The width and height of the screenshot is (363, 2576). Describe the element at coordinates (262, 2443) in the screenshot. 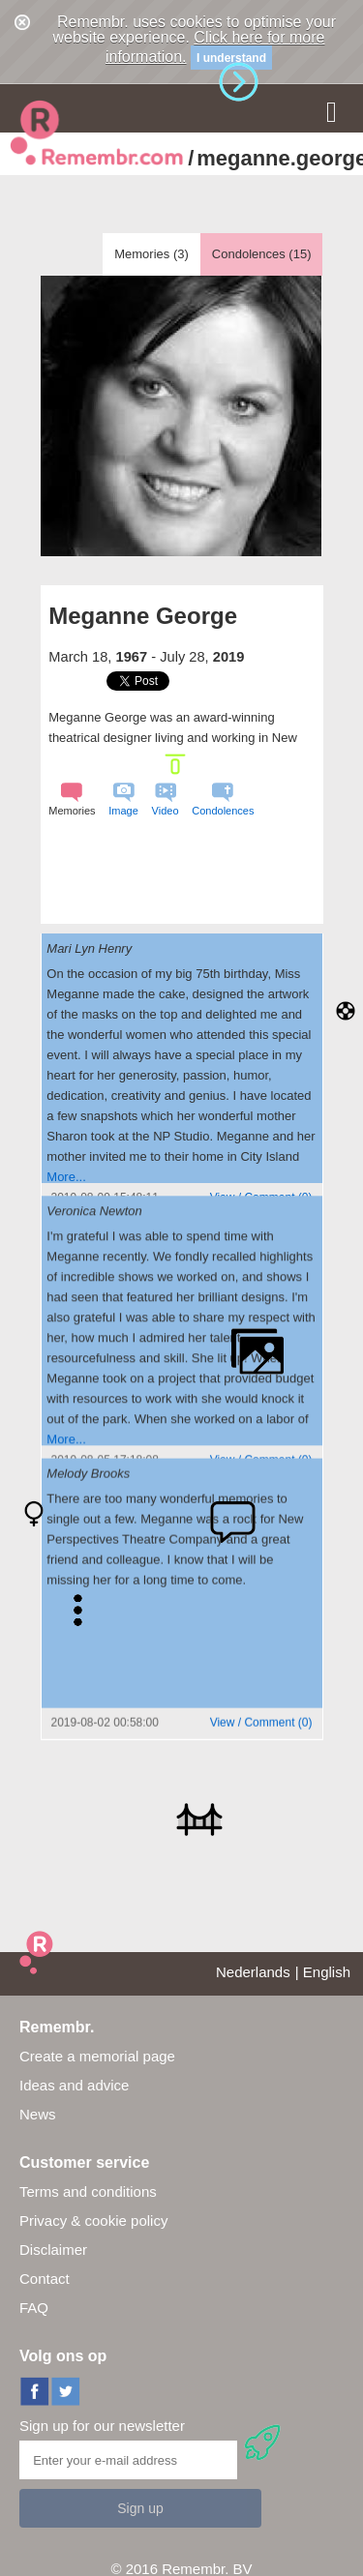

I see `launch or deploy an application` at that location.